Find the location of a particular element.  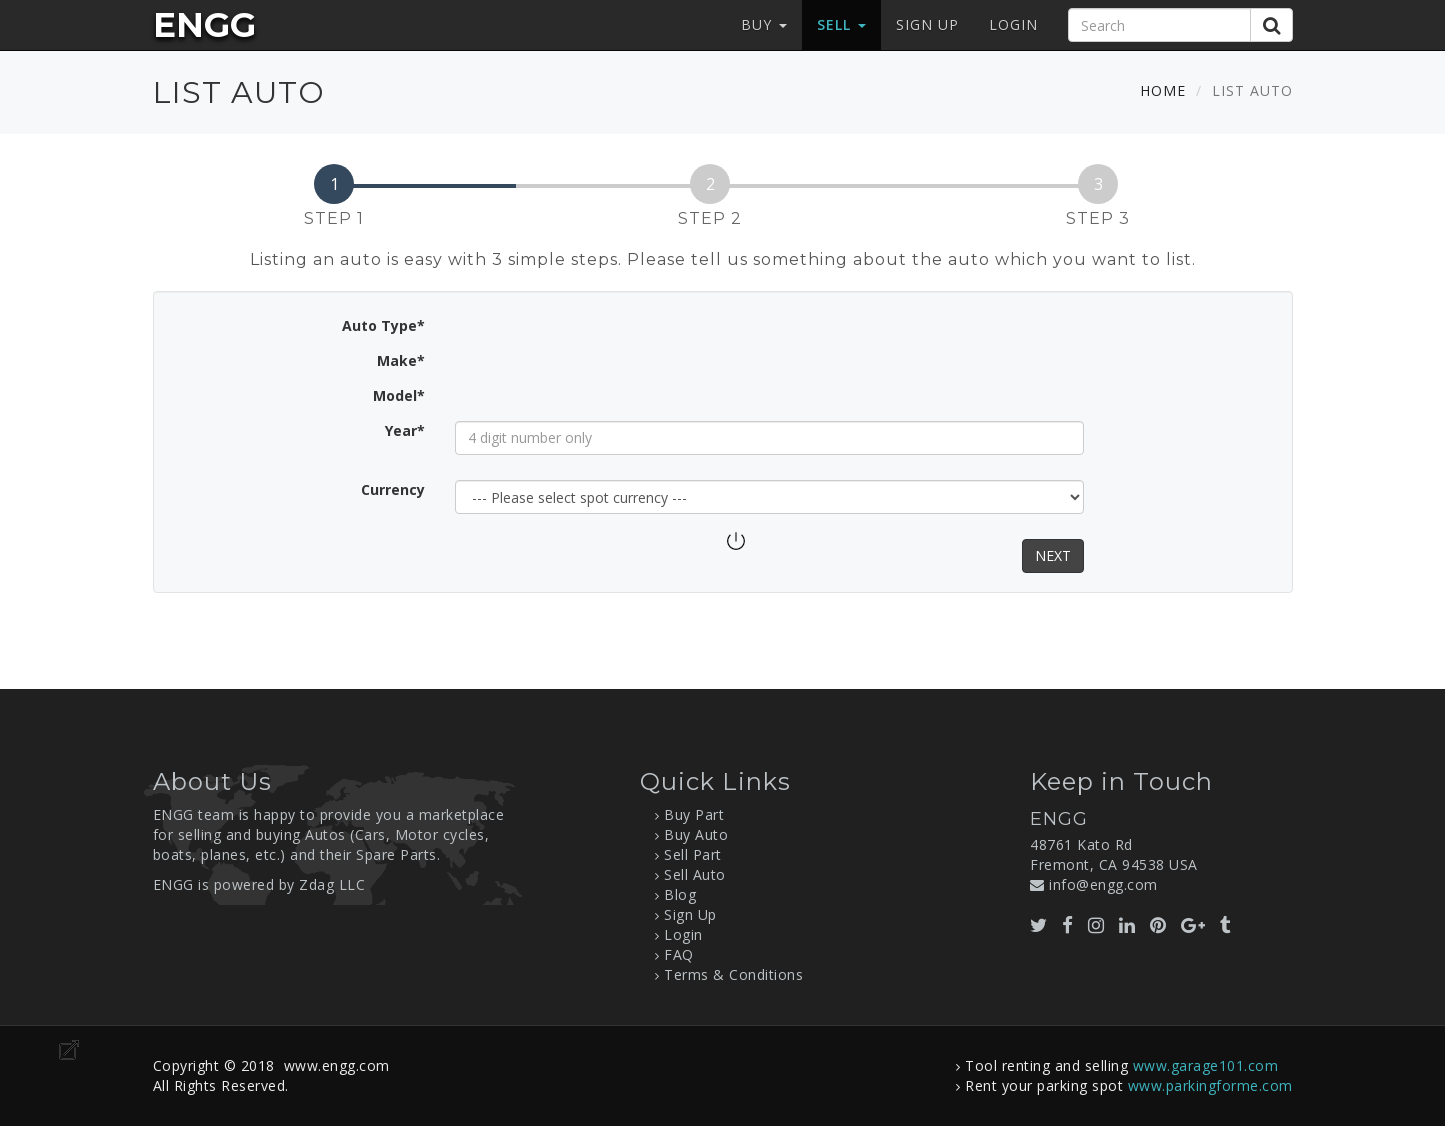

open link in a new tab or window is located at coordinates (69, 1050).